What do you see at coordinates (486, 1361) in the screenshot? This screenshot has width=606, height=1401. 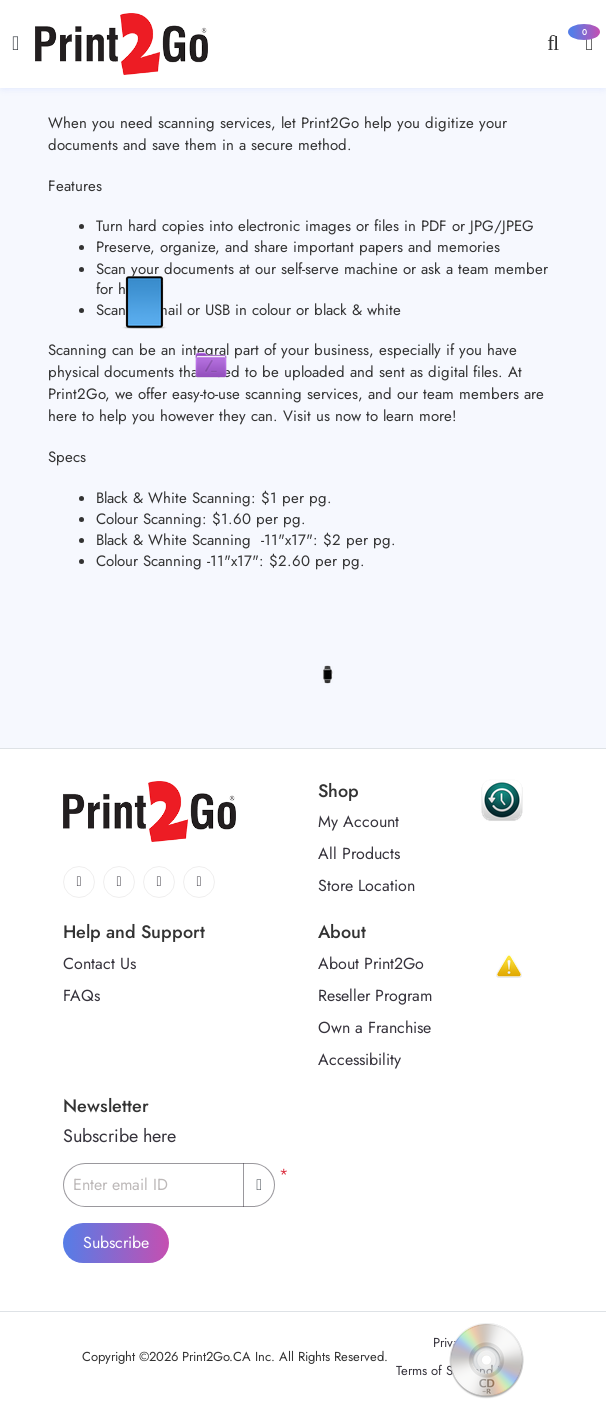 I see `burn files to a recordable CD` at bounding box center [486, 1361].